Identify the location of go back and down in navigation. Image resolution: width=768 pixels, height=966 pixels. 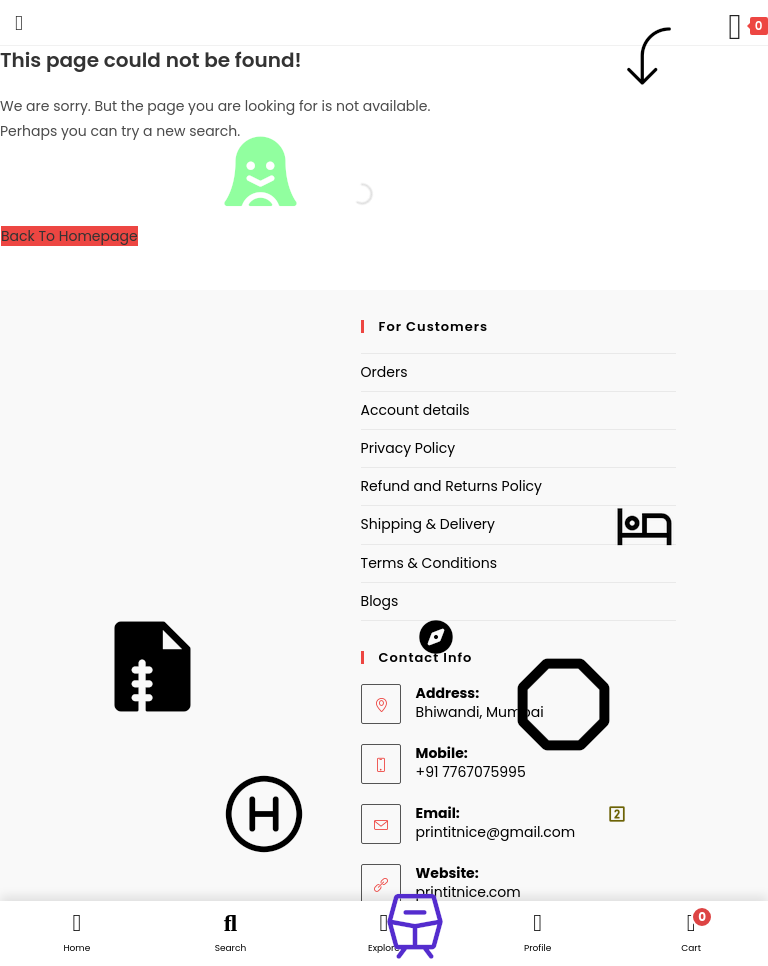
(649, 56).